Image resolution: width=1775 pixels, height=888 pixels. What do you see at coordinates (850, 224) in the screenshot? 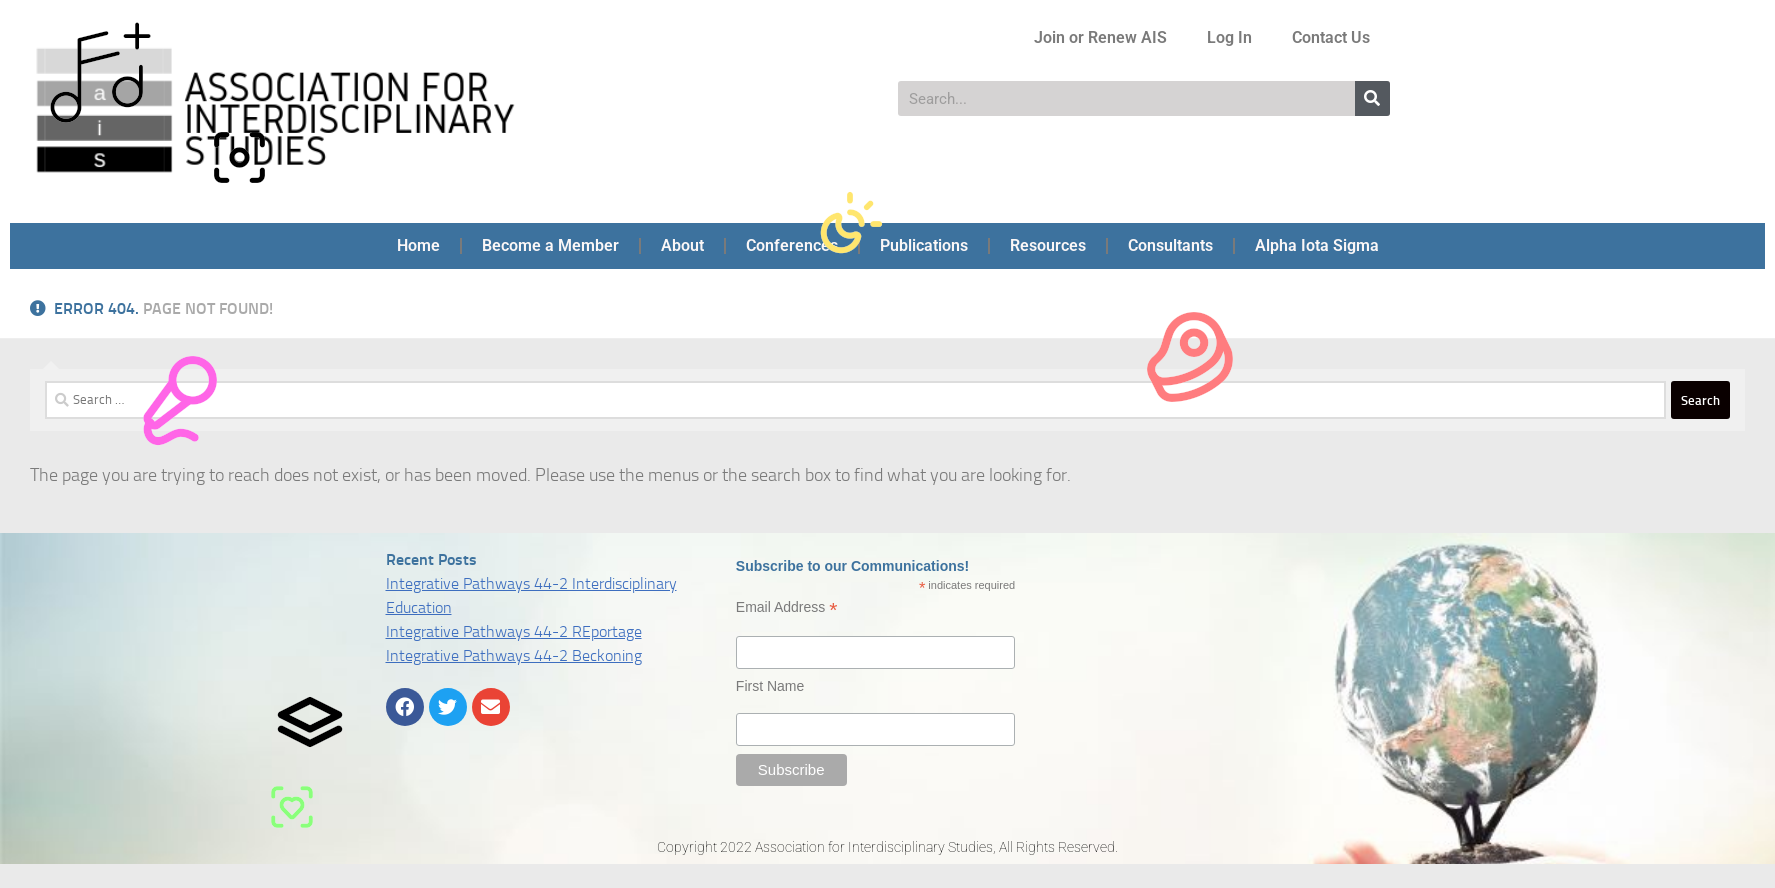
I see `toggle between light and dark mode` at bounding box center [850, 224].